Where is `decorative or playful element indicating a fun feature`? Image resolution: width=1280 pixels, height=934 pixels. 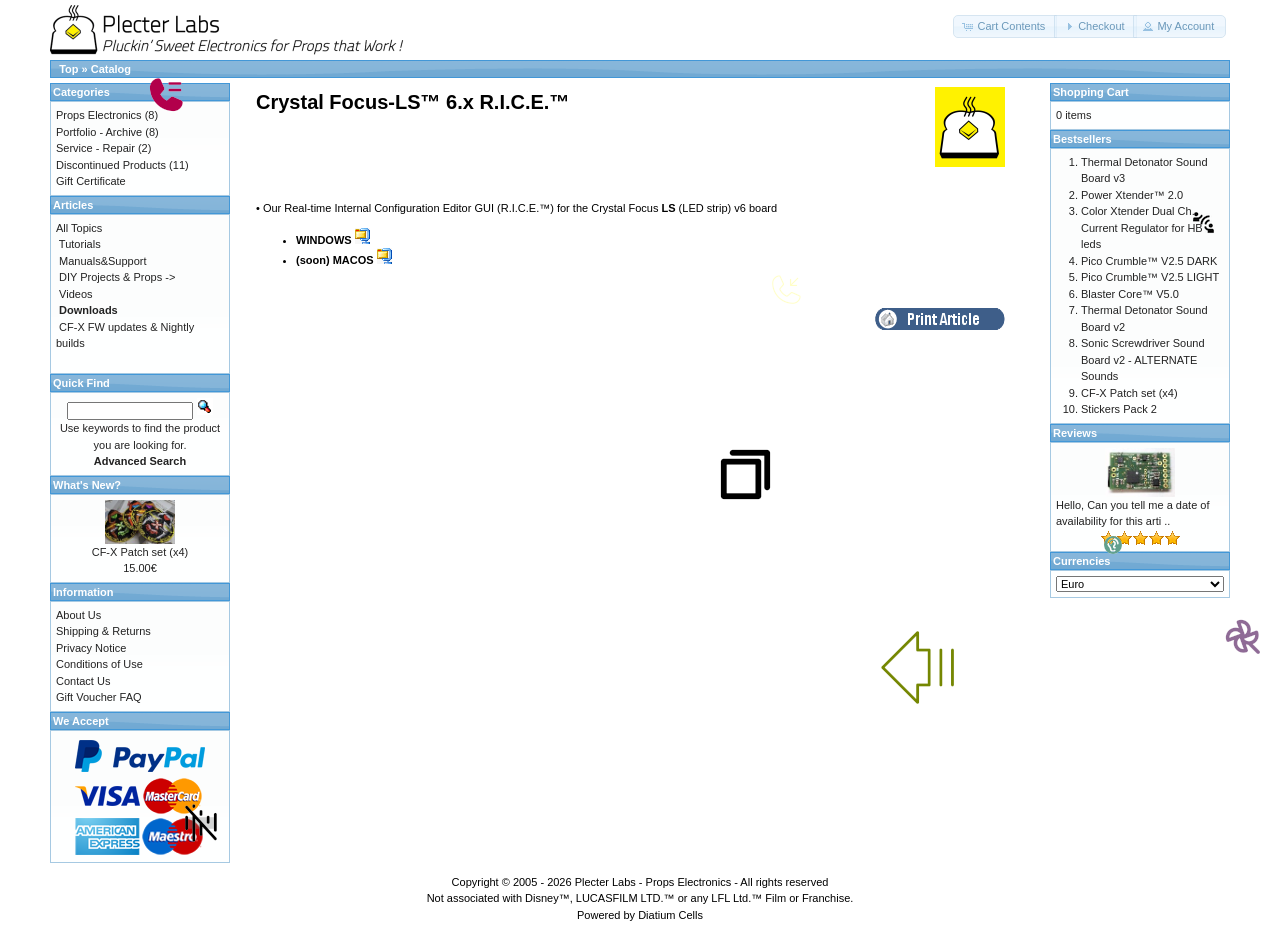
decorative or playful element indicating a fun feature is located at coordinates (1243, 637).